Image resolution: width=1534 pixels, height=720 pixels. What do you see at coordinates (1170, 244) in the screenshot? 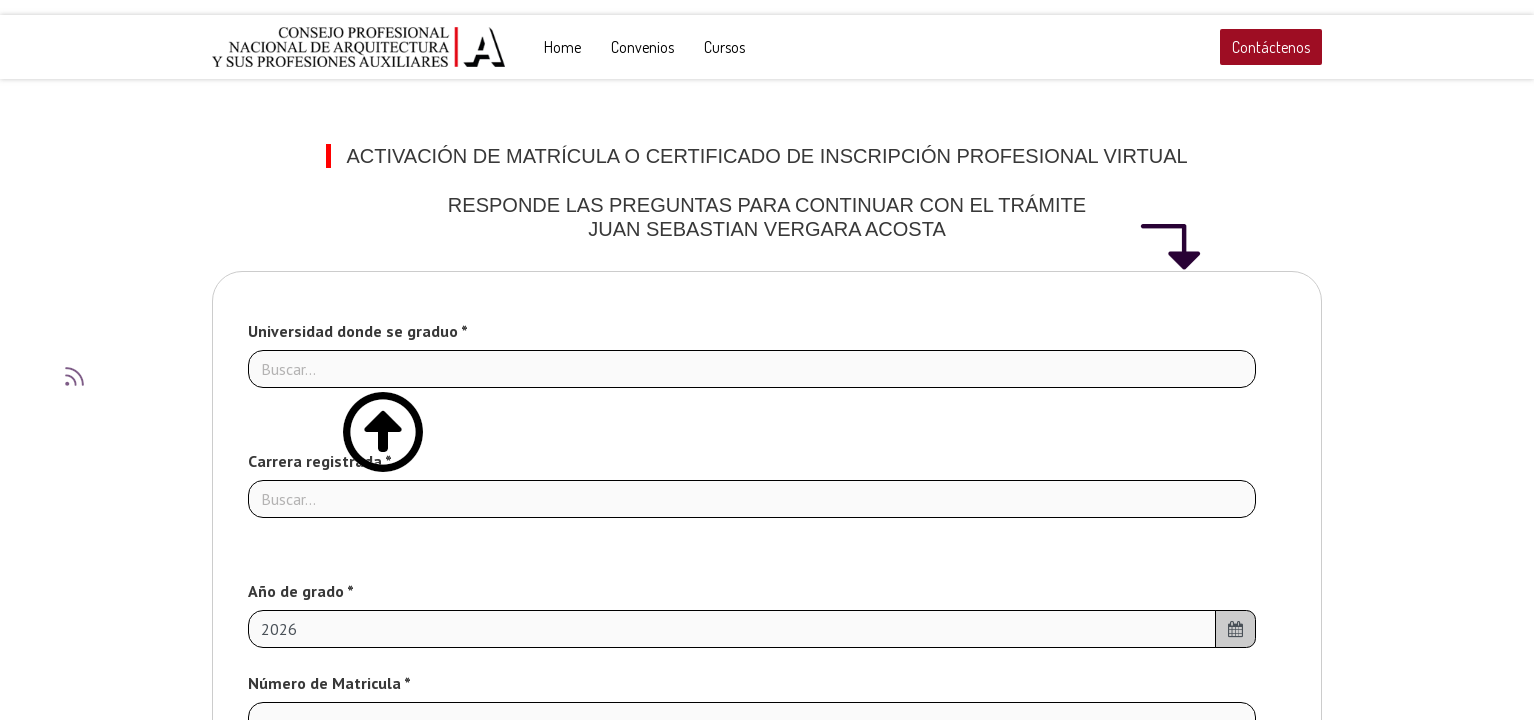
I see `move item right then down` at bounding box center [1170, 244].